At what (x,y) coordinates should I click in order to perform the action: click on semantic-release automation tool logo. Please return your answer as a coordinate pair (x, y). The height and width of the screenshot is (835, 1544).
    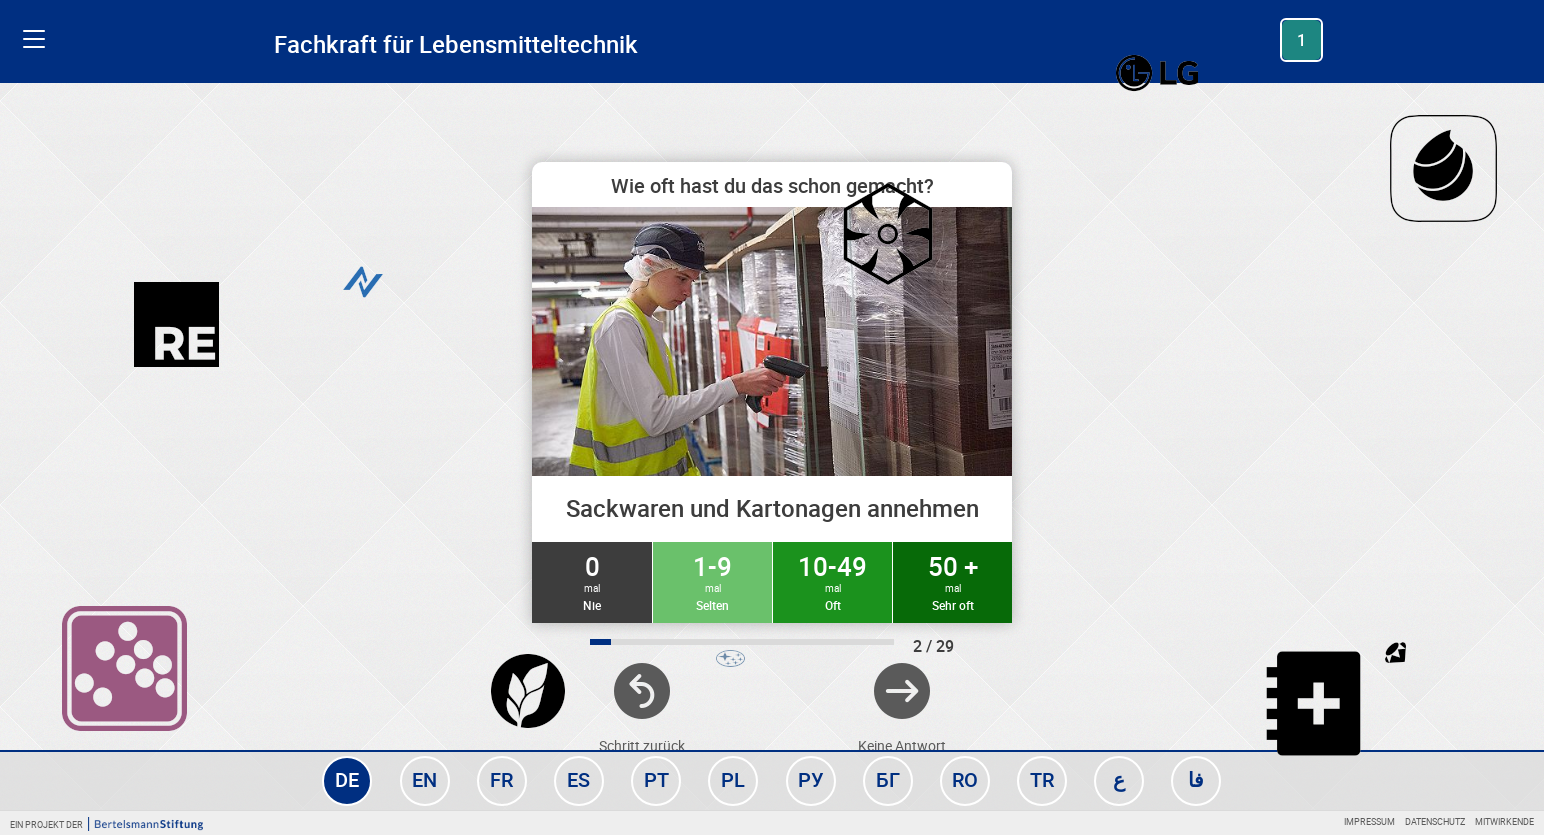
    Looking at the image, I should click on (888, 234).